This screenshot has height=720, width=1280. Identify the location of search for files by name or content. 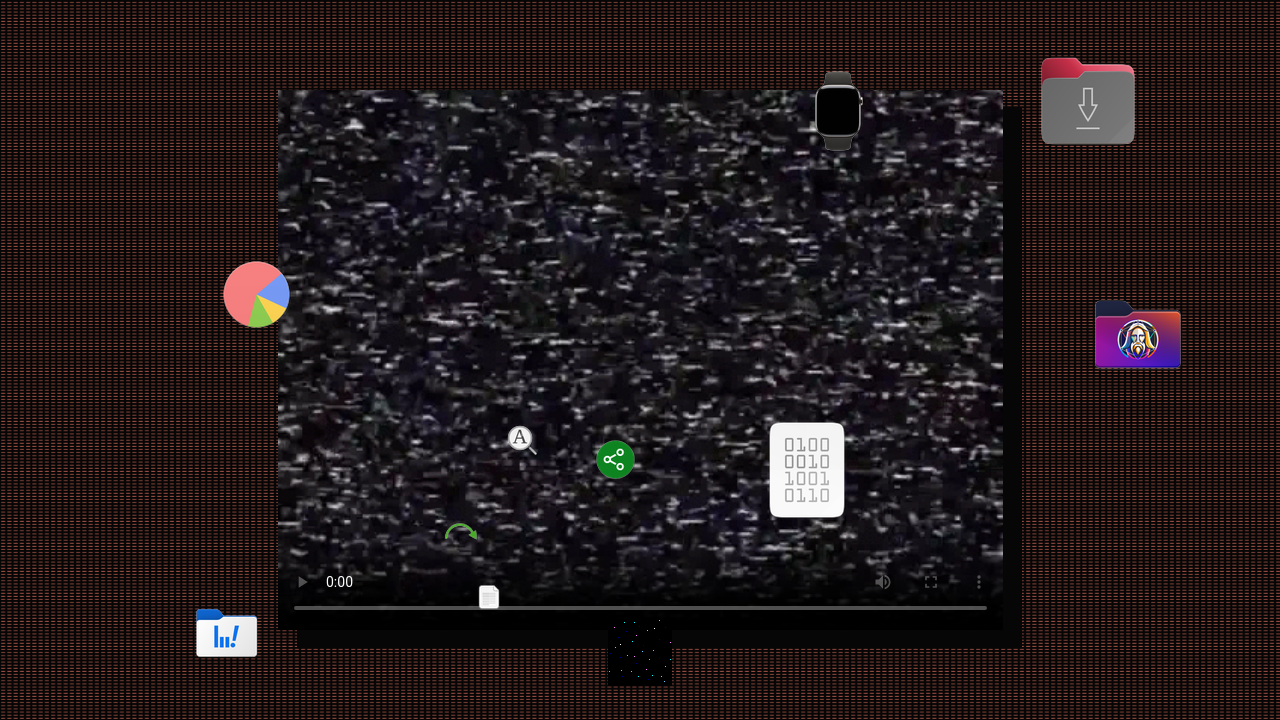
(522, 440).